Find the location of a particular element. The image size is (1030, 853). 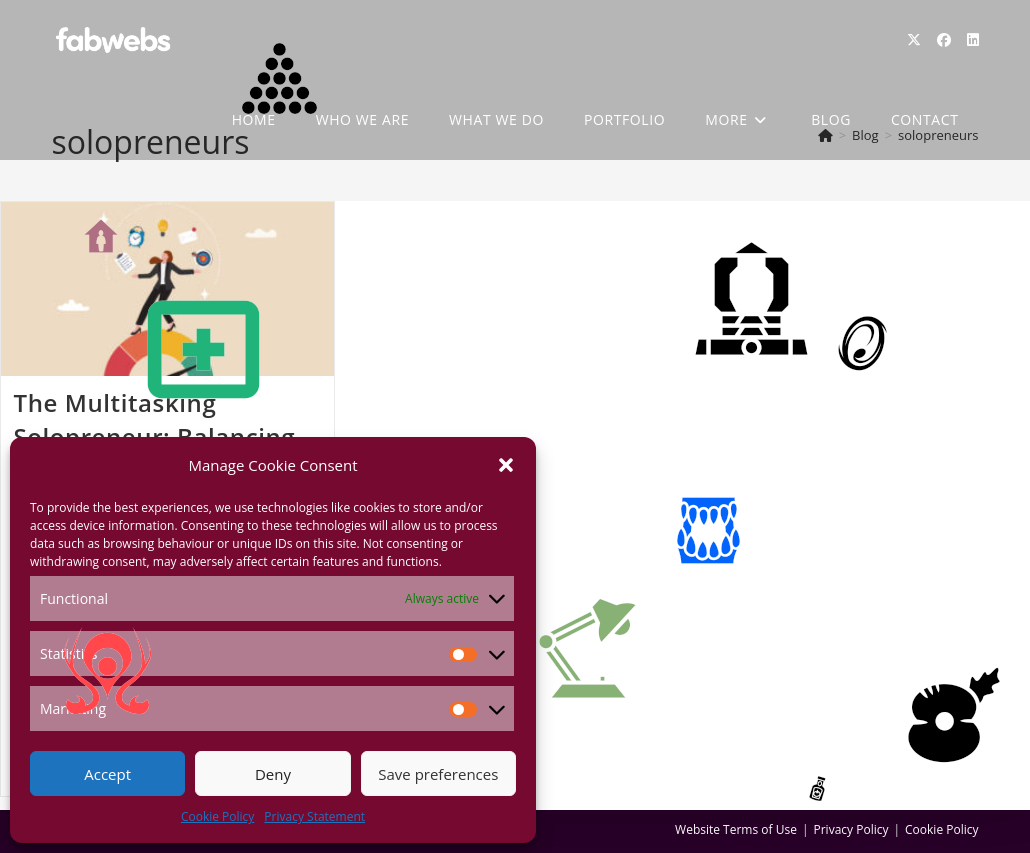

view current energy or fuel reserves is located at coordinates (751, 298).